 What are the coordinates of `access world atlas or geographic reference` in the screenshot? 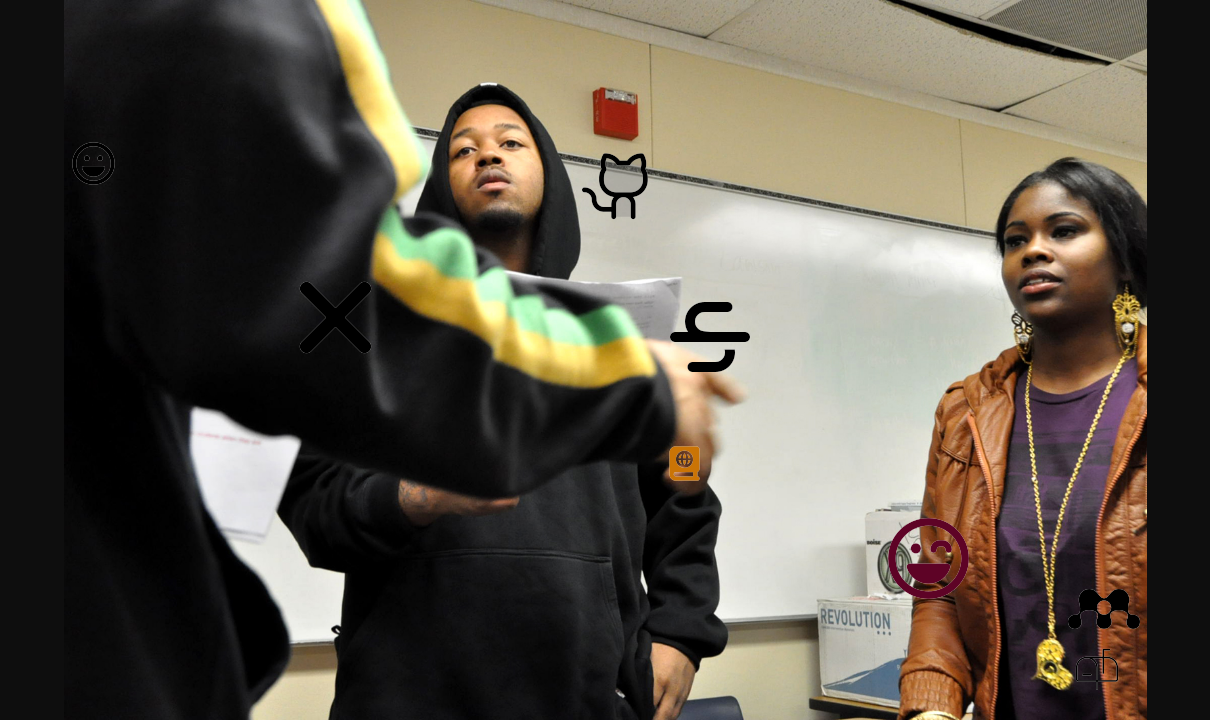 It's located at (684, 463).